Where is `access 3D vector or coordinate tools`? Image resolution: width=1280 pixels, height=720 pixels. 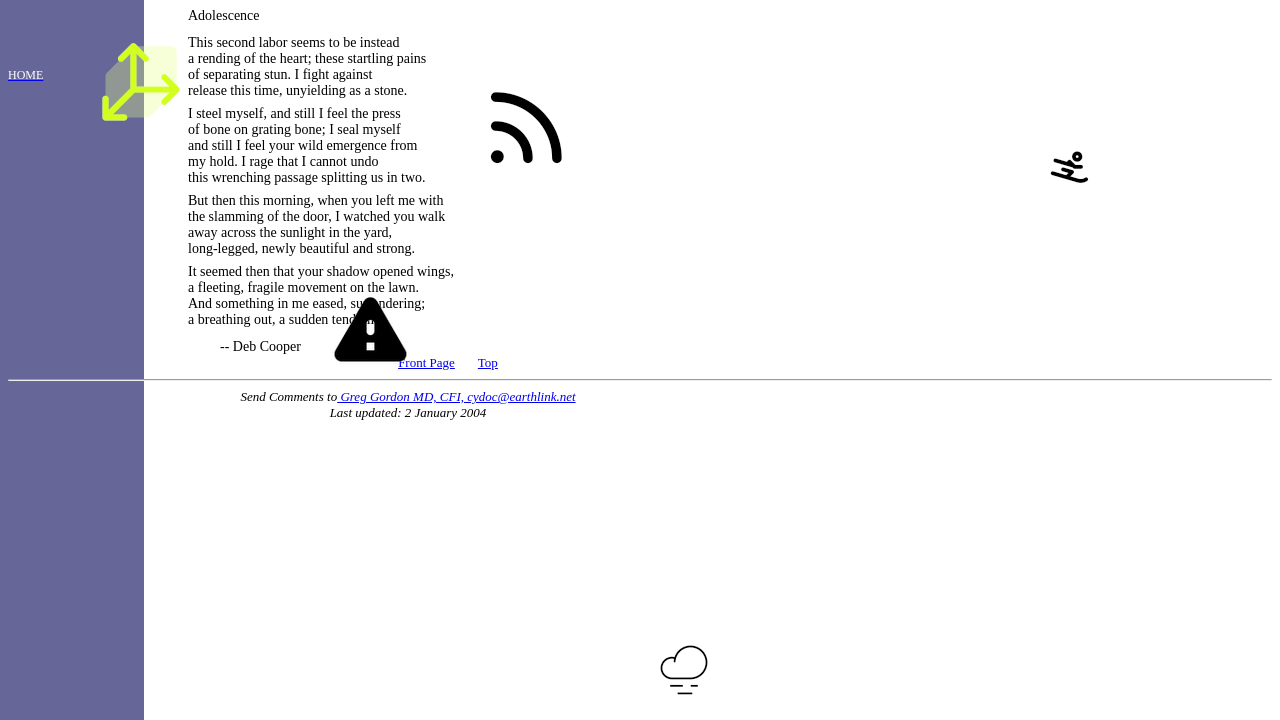
access 3D vector or coordinate tools is located at coordinates (136, 86).